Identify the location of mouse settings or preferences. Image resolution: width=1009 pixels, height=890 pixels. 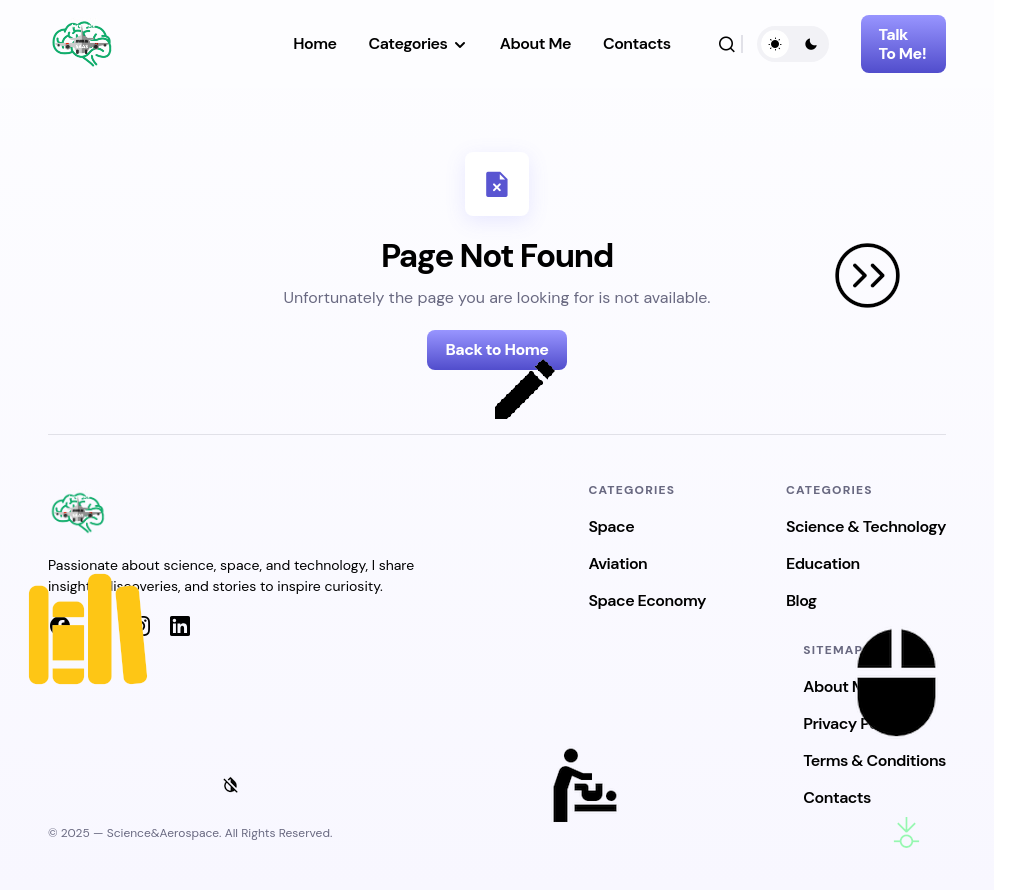
(896, 682).